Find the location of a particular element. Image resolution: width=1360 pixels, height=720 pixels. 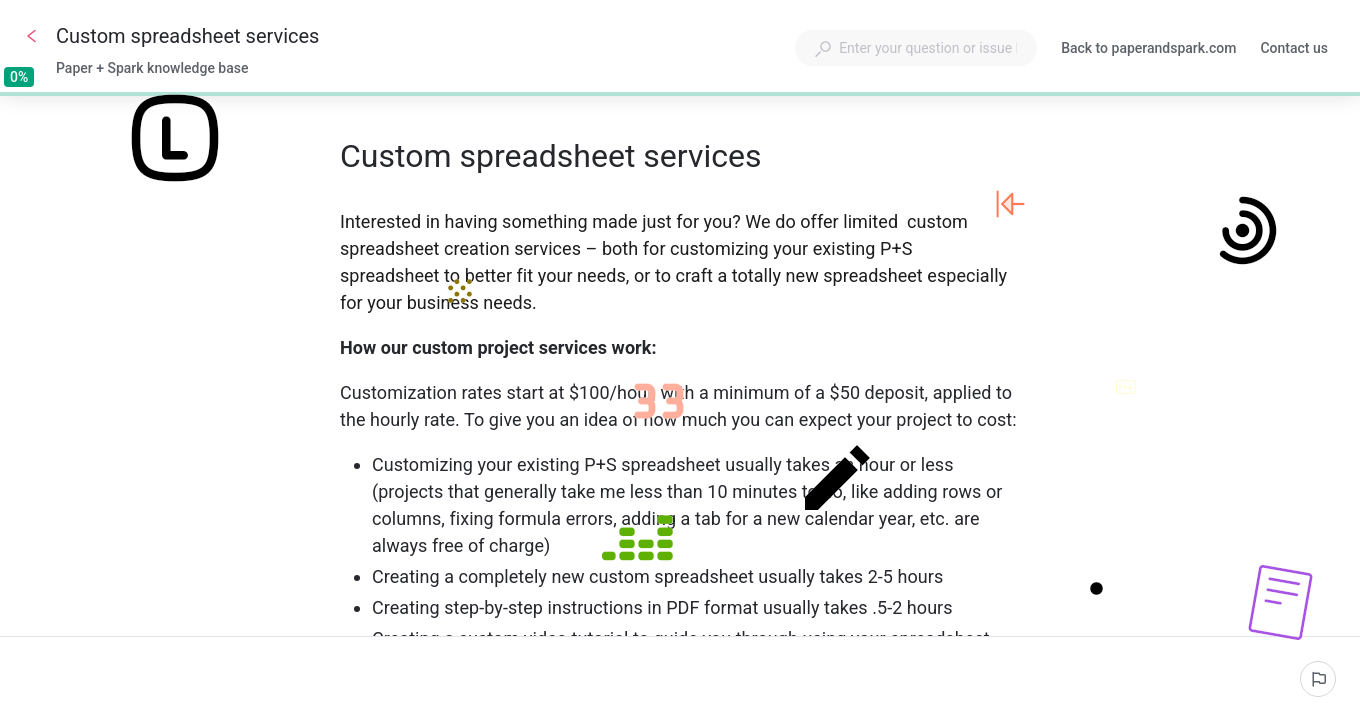

adjust image grain or noise settings is located at coordinates (460, 291).